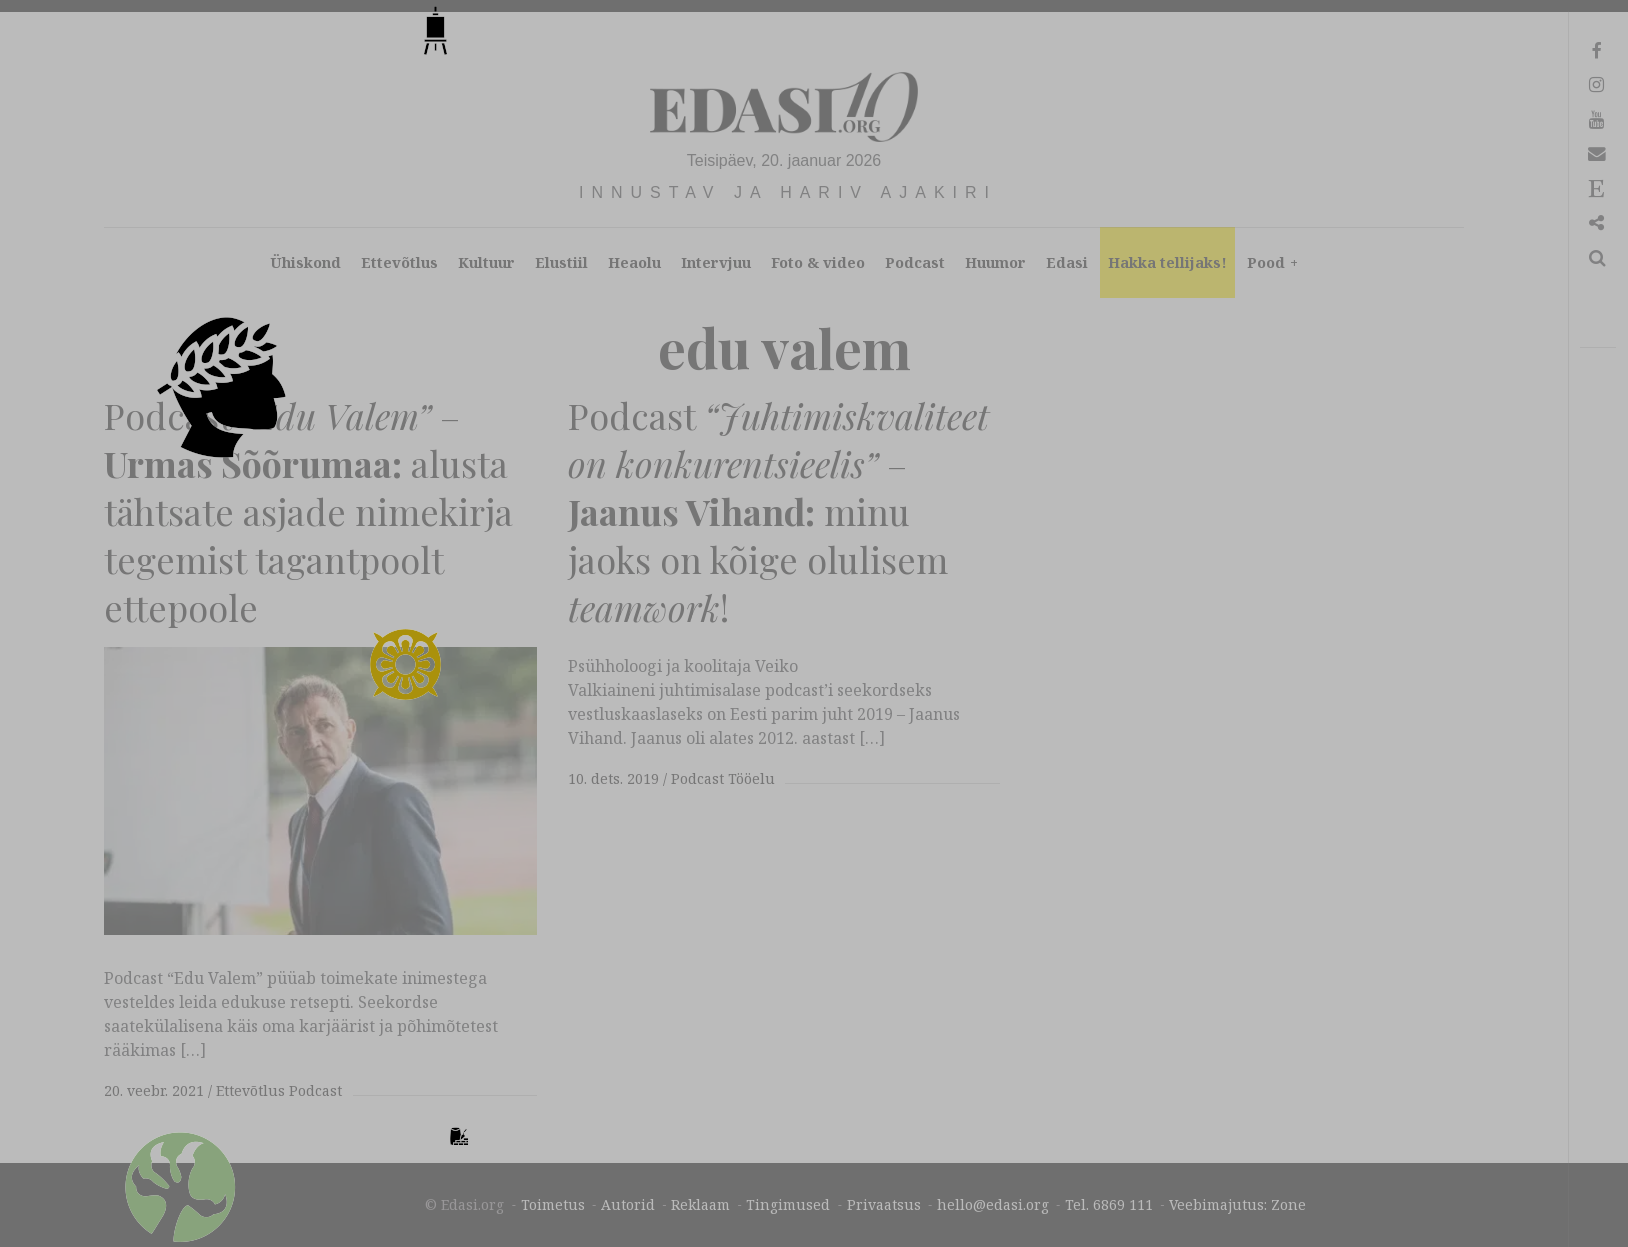 This screenshot has width=1628, height=1247. What do you see at coordinates (180, 1187) in the screenshot?
I see `activate midnight claw ability` at bounding box center [180, 1187].